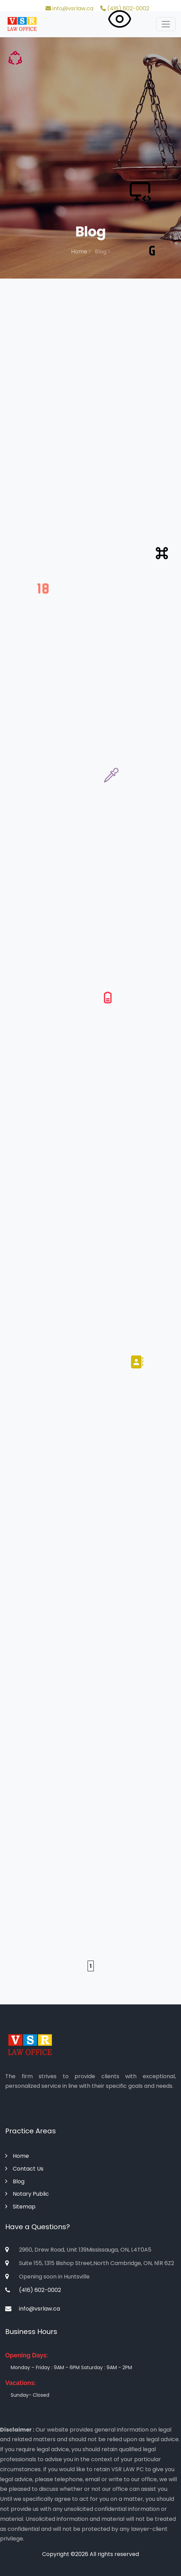 Image resolution: width=181 pixels, height=2576 pixels. What do you see at coordinates (120, 19) in the screenshot?
I see `view or preview content` at bounding box center [120, 19].